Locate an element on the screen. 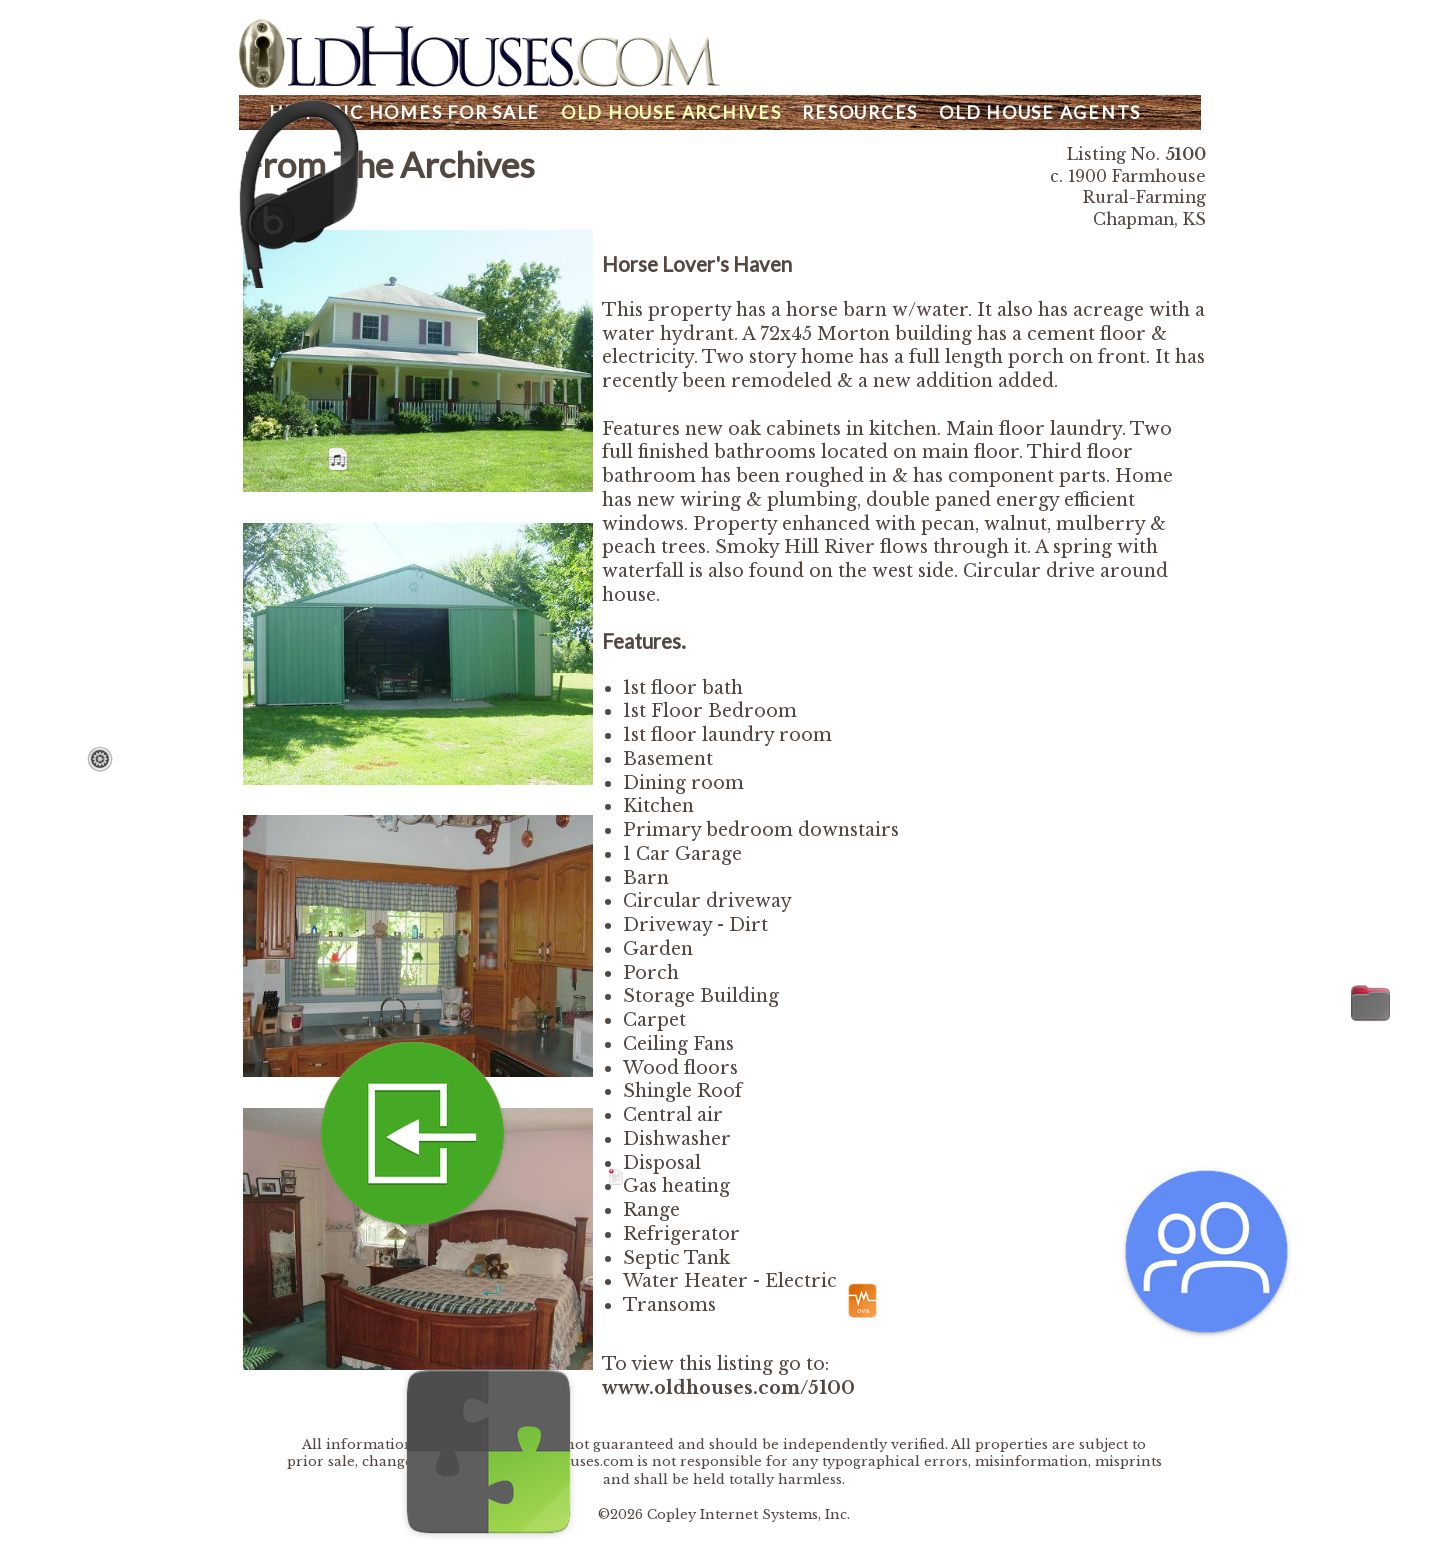 The width and height of the screenshot is (1440, 1559). log out of your account is located at coordinates (412, 1133).